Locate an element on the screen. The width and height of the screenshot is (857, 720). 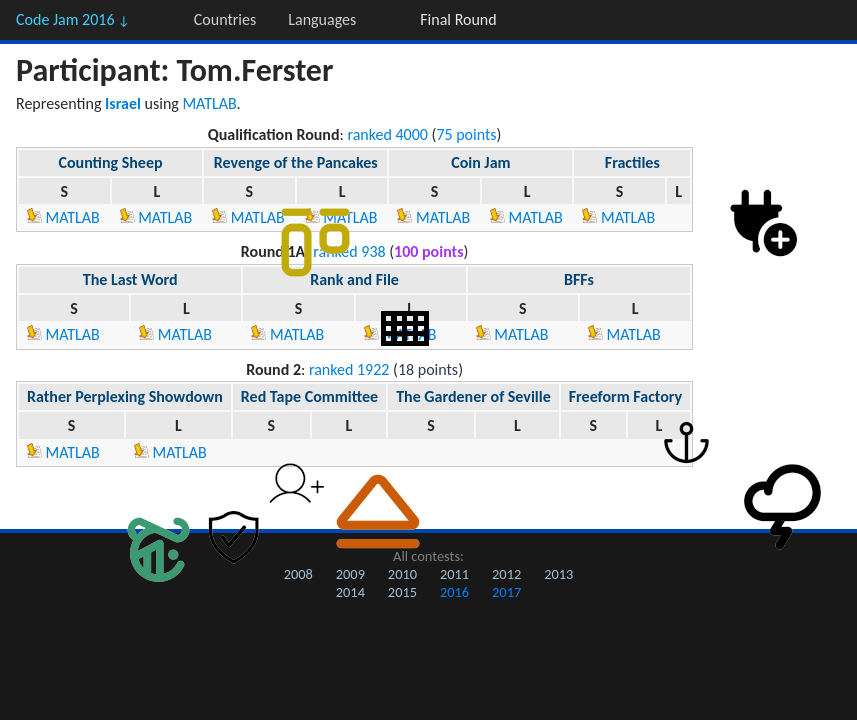
switch to kanban board view is located at coordinates (315, 242).